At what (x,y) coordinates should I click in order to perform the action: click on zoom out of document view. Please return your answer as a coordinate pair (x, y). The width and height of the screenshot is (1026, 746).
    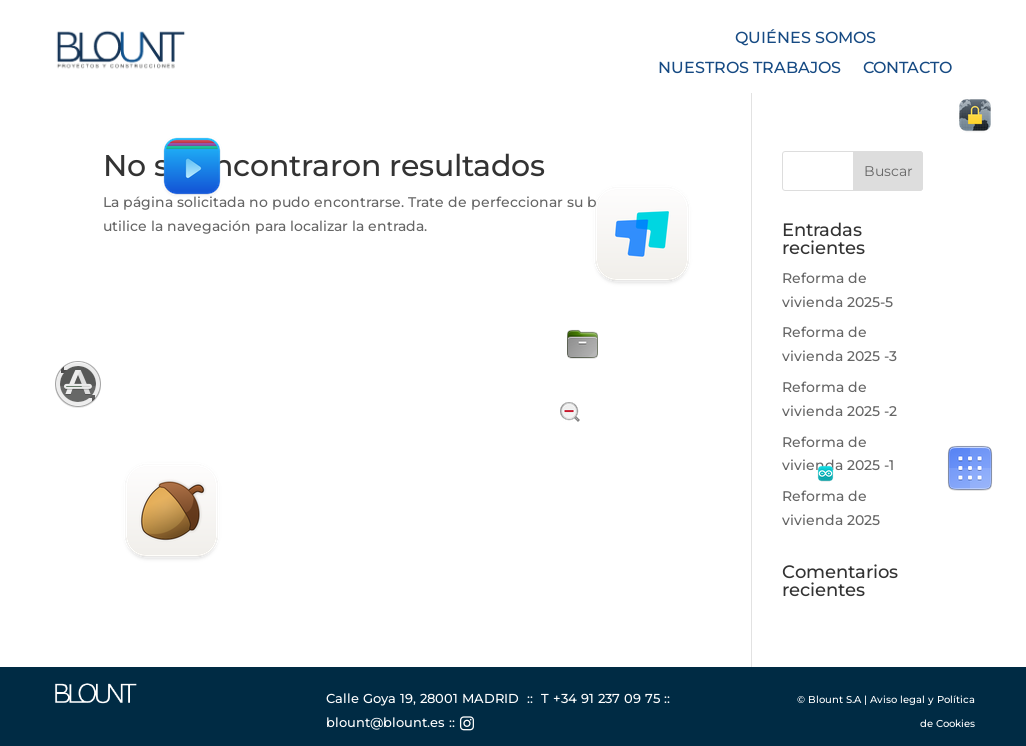
    Looking at the image, I should click on (570, 412).